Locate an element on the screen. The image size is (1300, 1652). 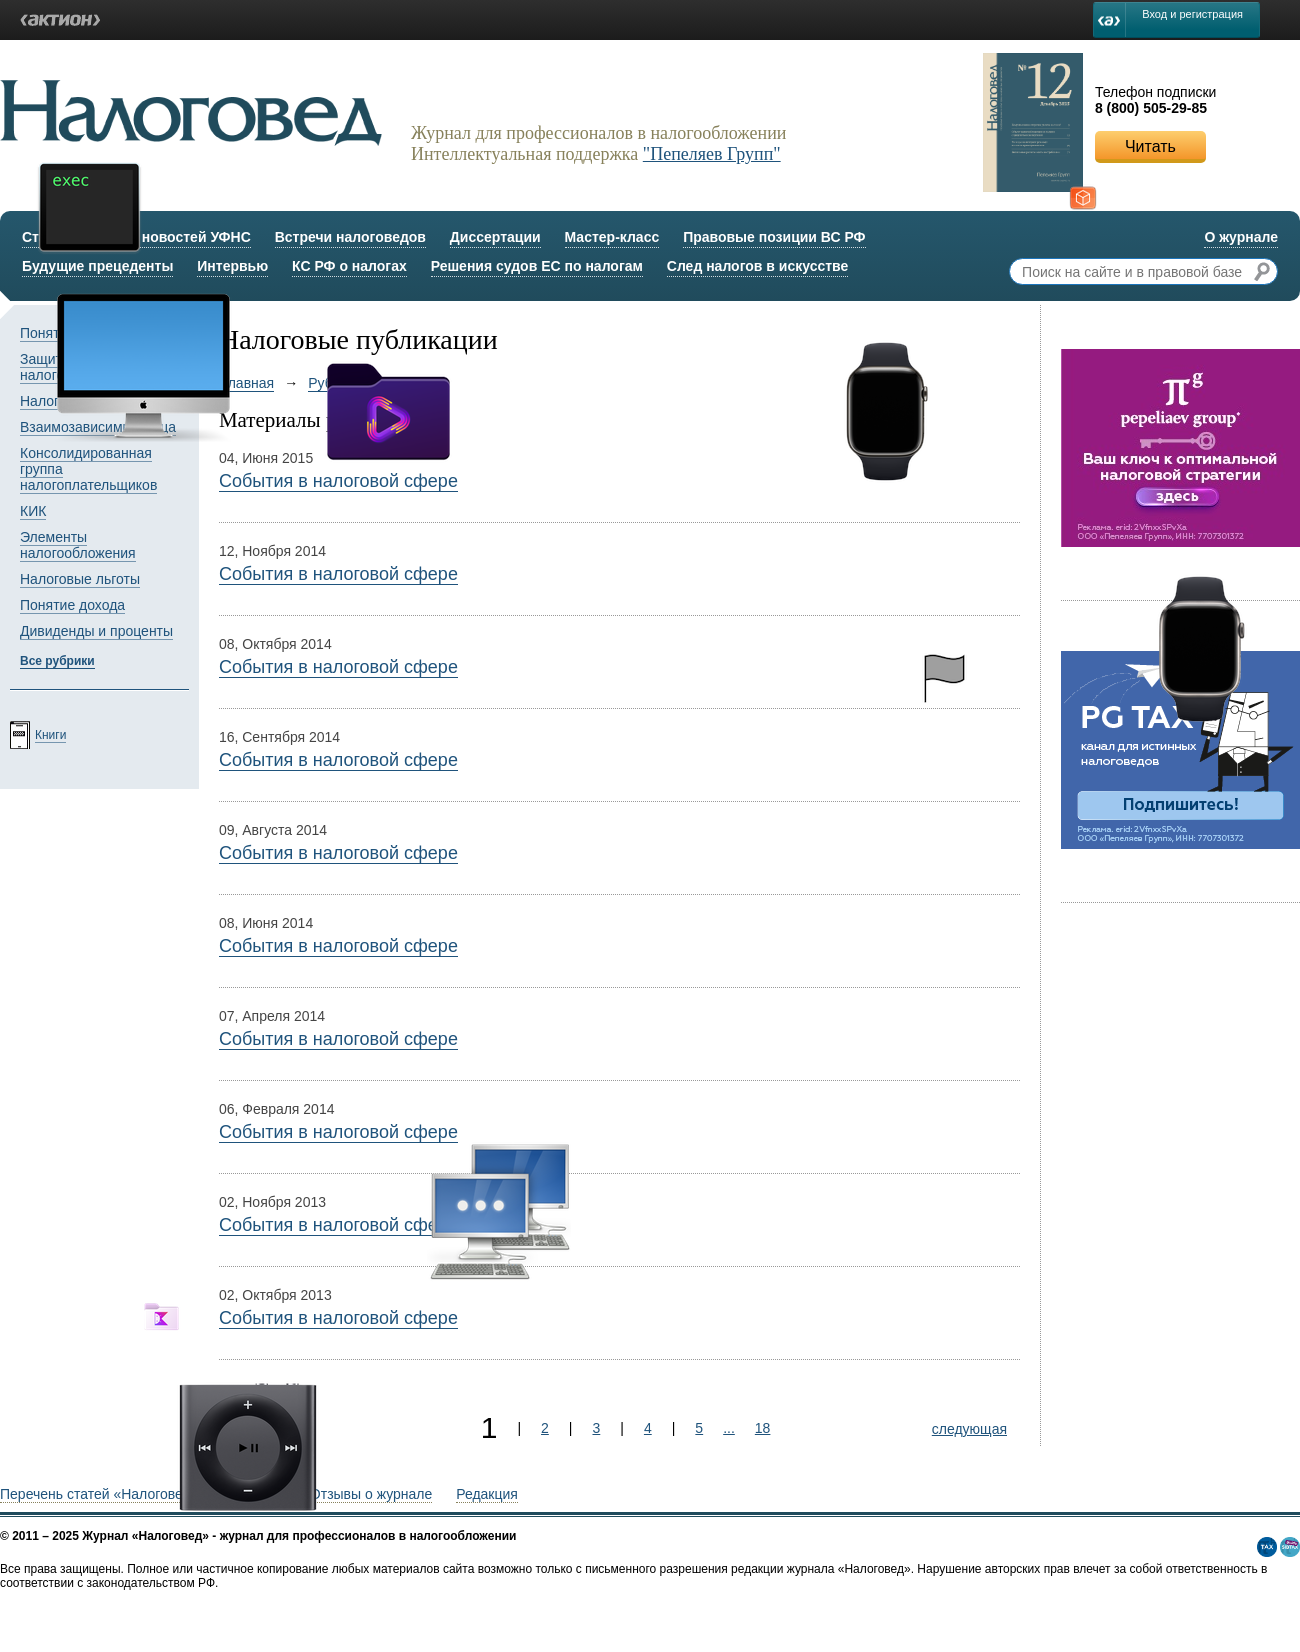
view flagged emails in Mail is located at coordinates (944, 678).